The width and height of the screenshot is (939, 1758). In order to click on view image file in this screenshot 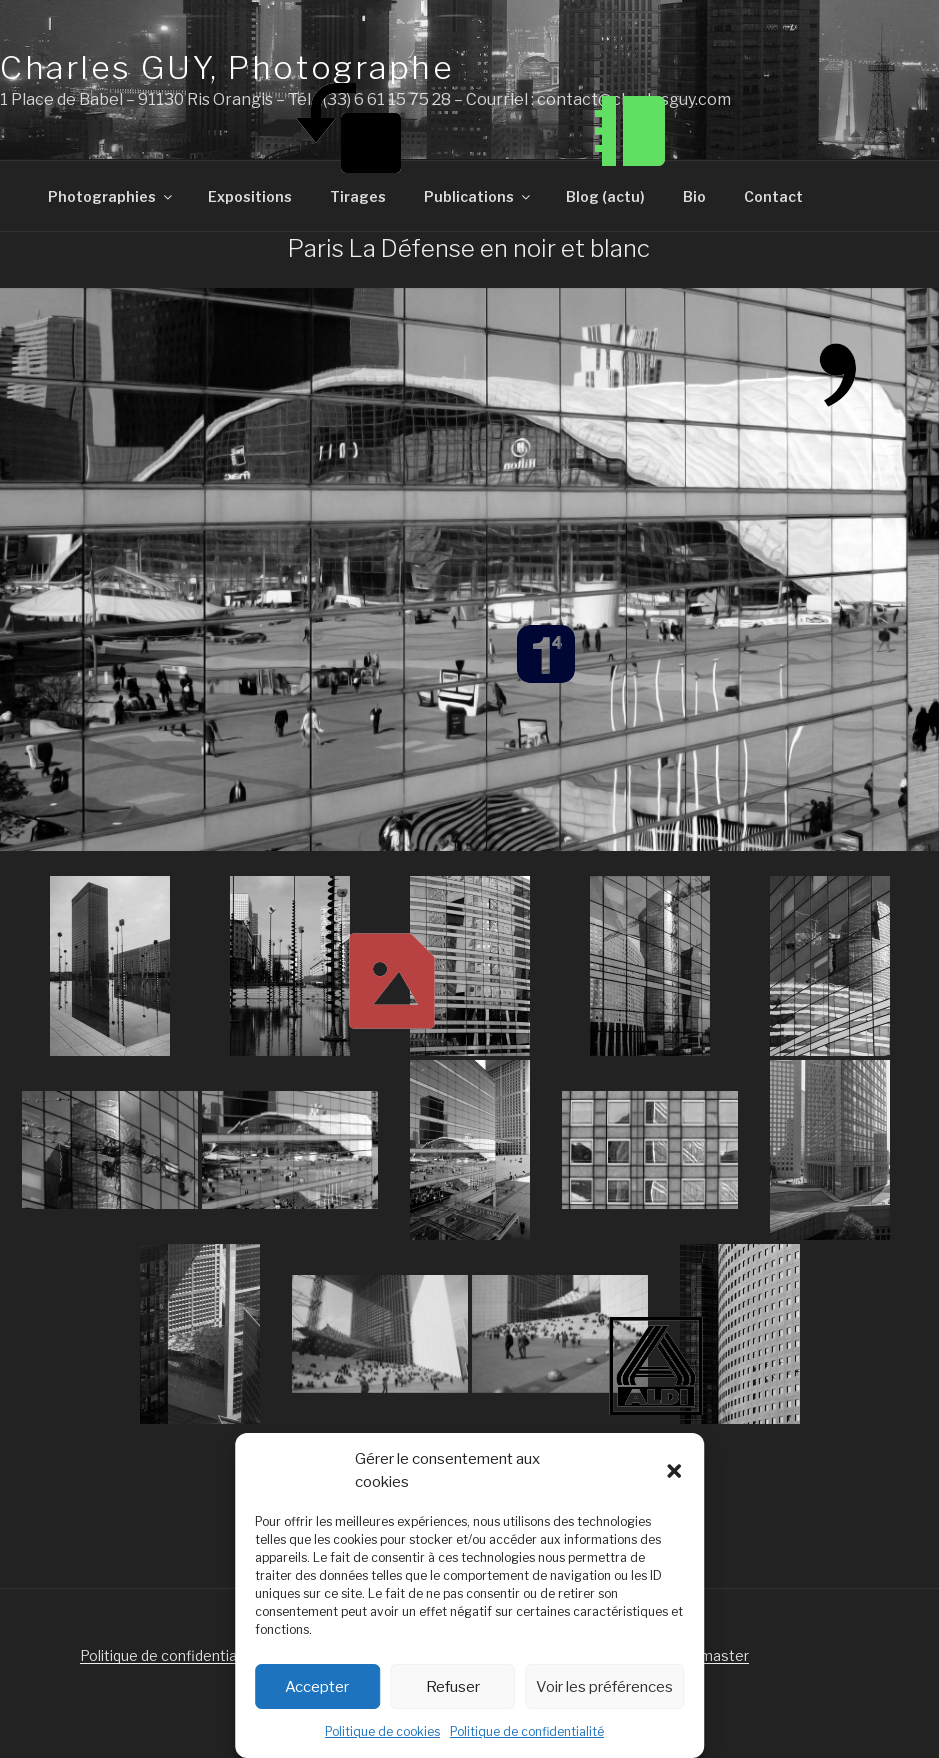, I will do `click(392, 981)`.